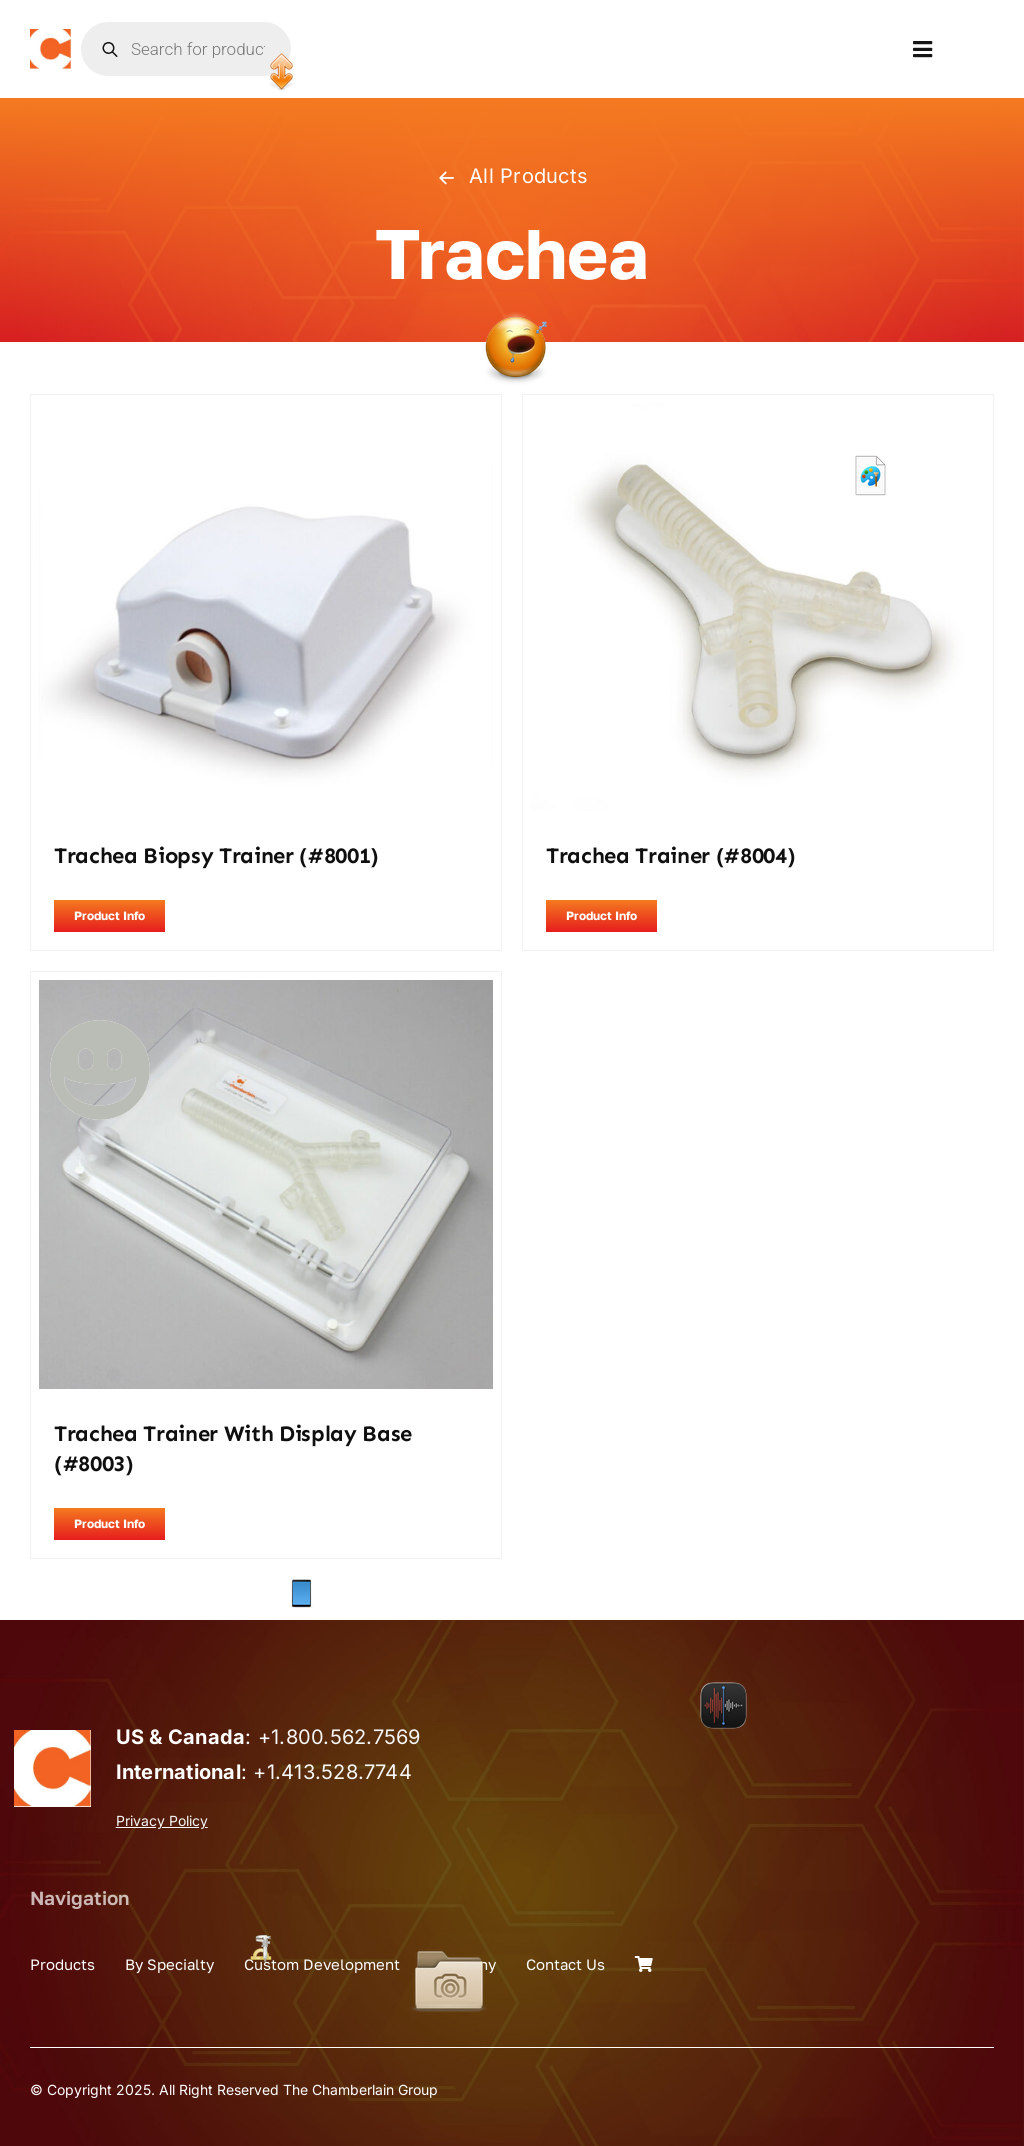 This screenshot has height=2146, width=1024. I want to click on open file in paint application, so click(870, 475).